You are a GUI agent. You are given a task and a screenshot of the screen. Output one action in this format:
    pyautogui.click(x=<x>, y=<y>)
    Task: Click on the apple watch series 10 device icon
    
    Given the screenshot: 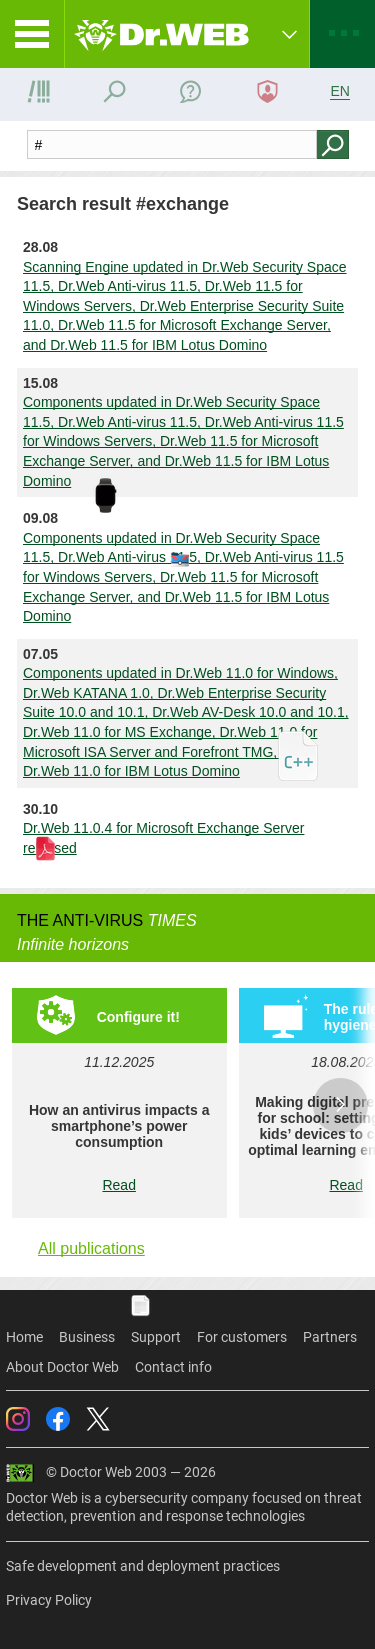 What is the action you would take?
    pyautogui.click(x=105, y=495)
    